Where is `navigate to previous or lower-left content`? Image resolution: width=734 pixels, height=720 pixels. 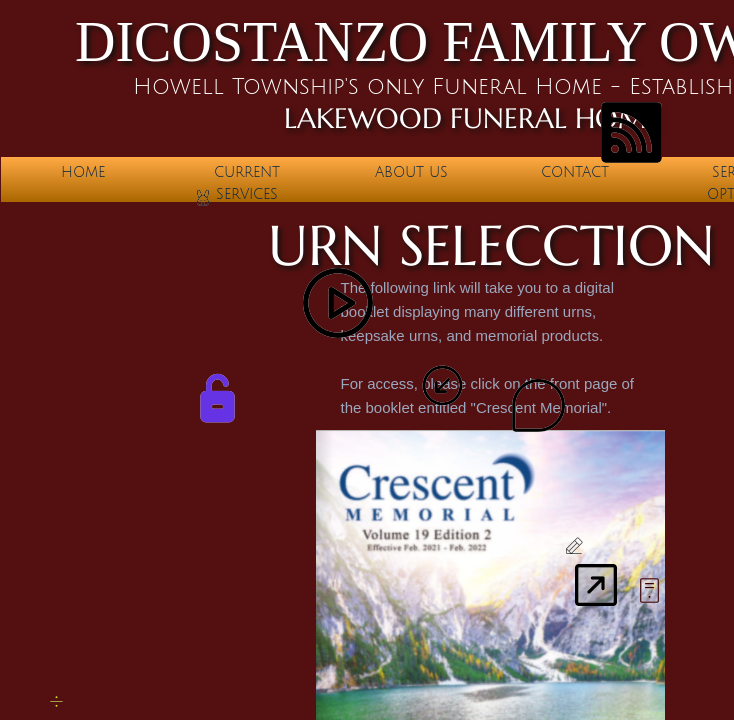
navigate to previous or lower-left content is located at coordinates (442, 385).